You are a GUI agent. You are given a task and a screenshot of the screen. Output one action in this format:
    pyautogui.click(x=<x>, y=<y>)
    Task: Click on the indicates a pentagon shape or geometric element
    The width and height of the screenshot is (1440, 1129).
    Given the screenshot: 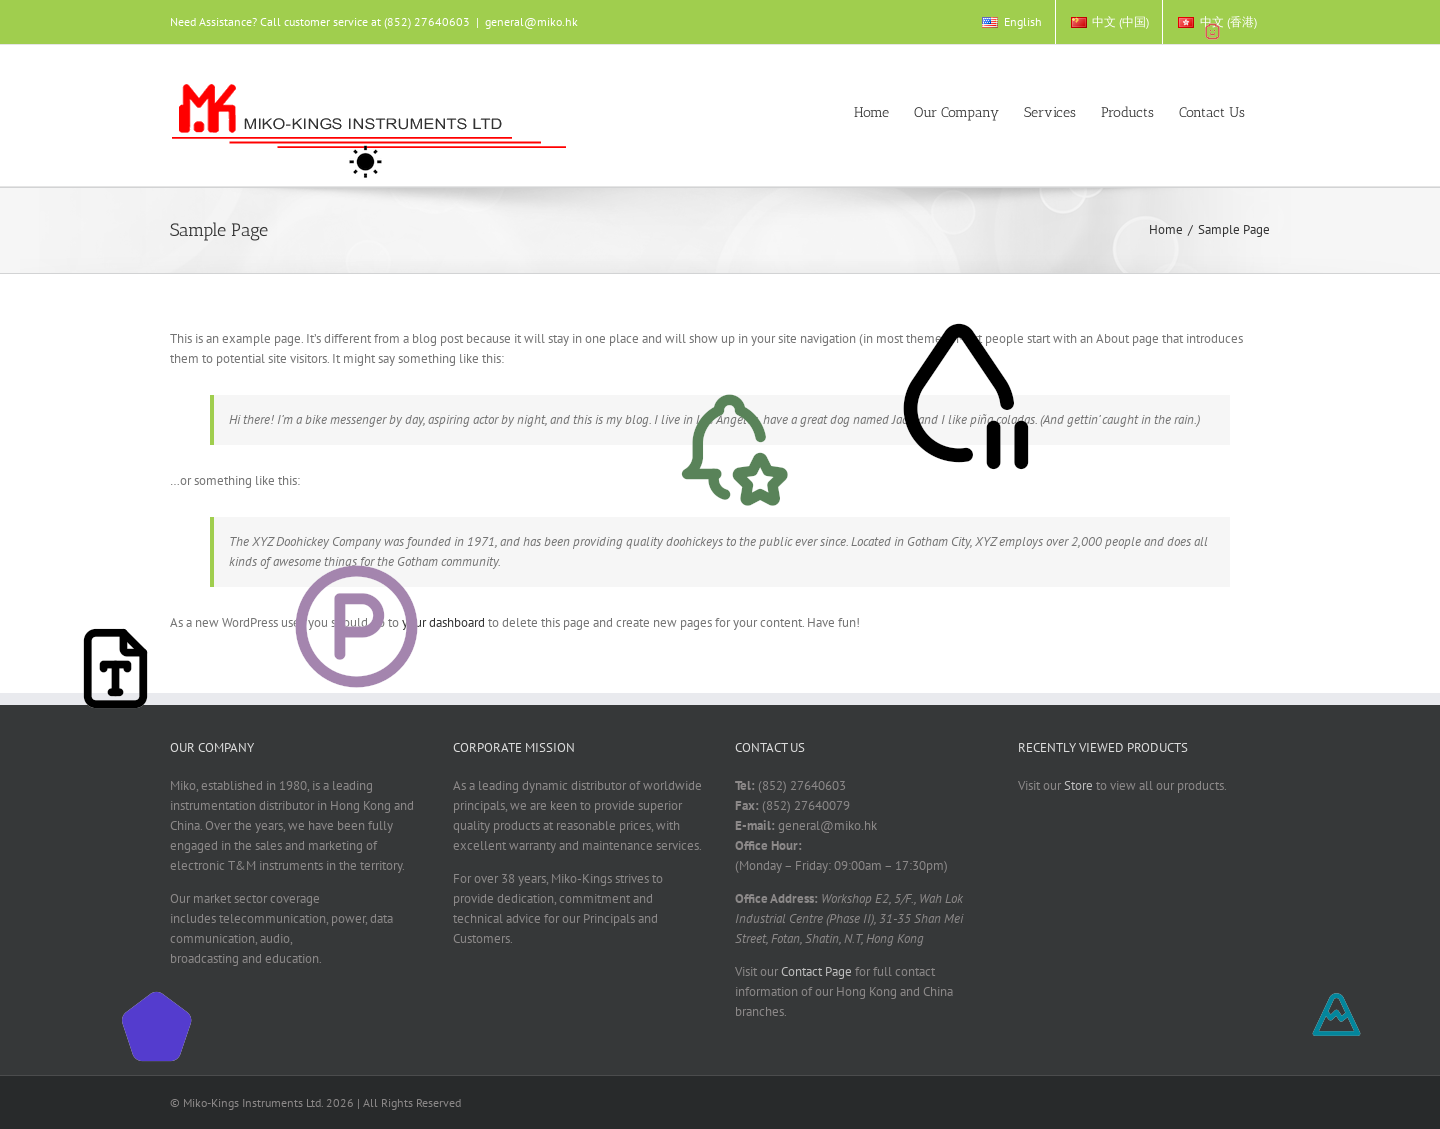 What is the action you would take?
    pyautogui.click(x=156, y=1026)
    